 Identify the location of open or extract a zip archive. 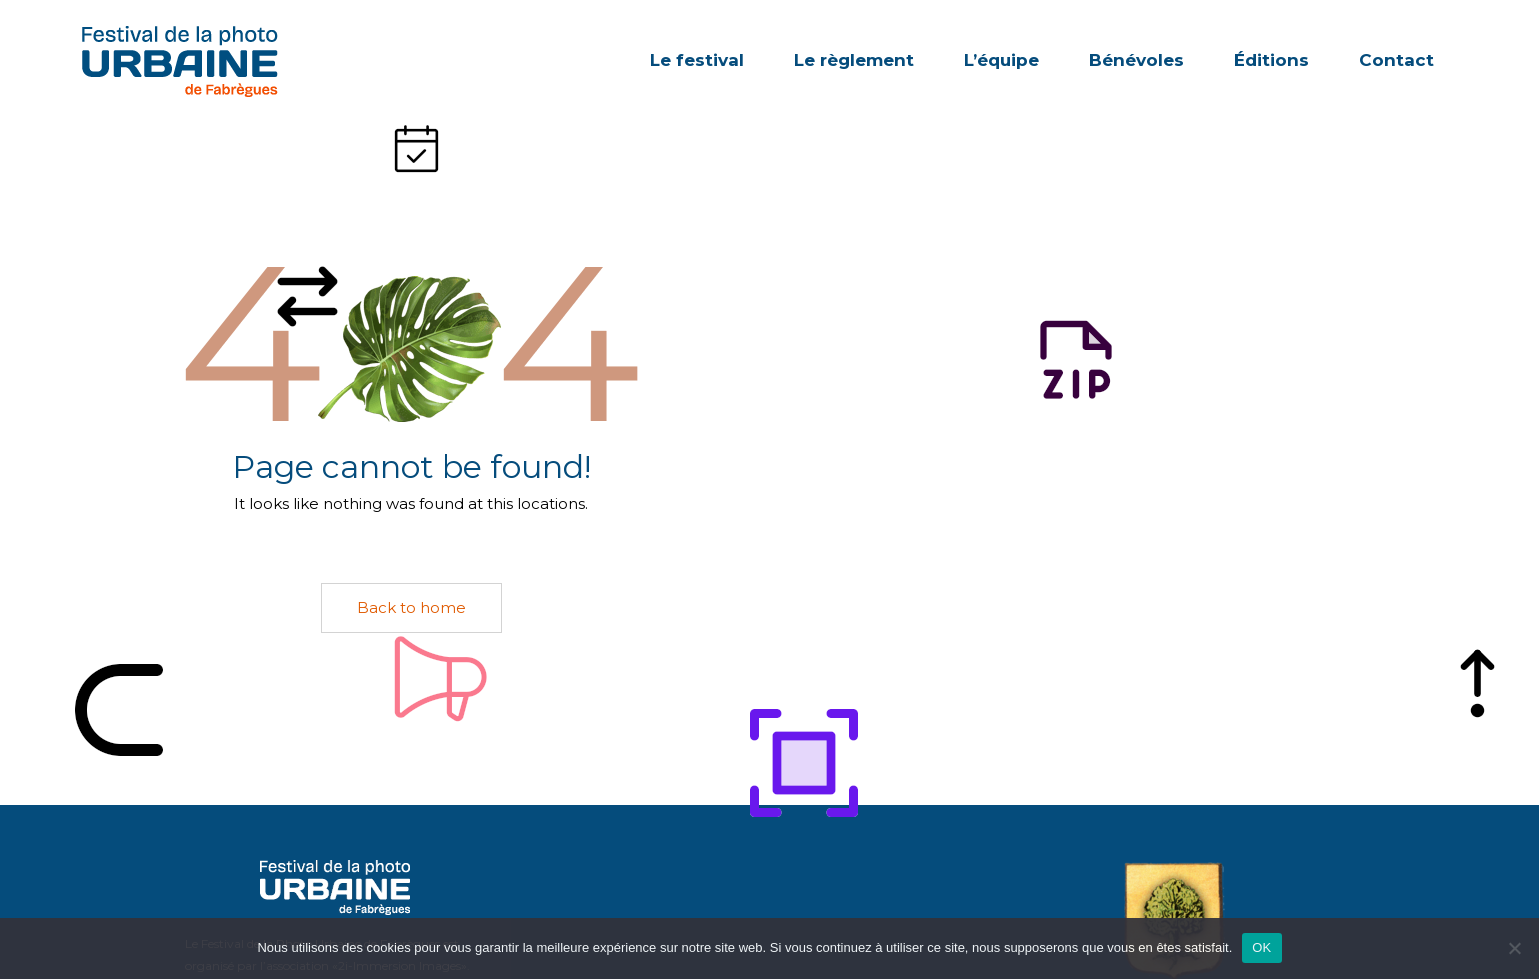
(1076, 363).